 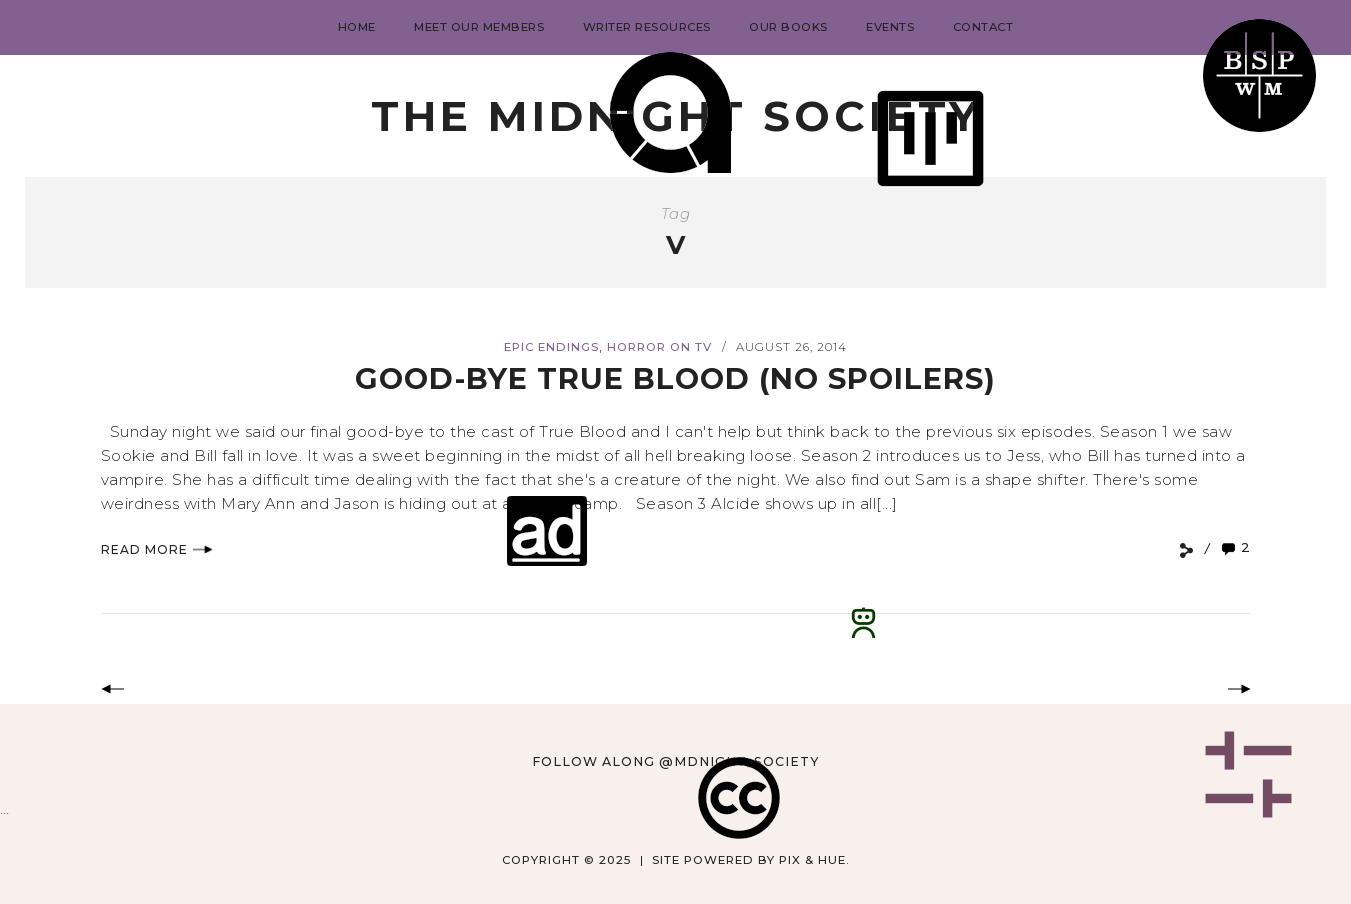 I want to click on access AI assistant or chatbot feature, so click(x=863, y=623).